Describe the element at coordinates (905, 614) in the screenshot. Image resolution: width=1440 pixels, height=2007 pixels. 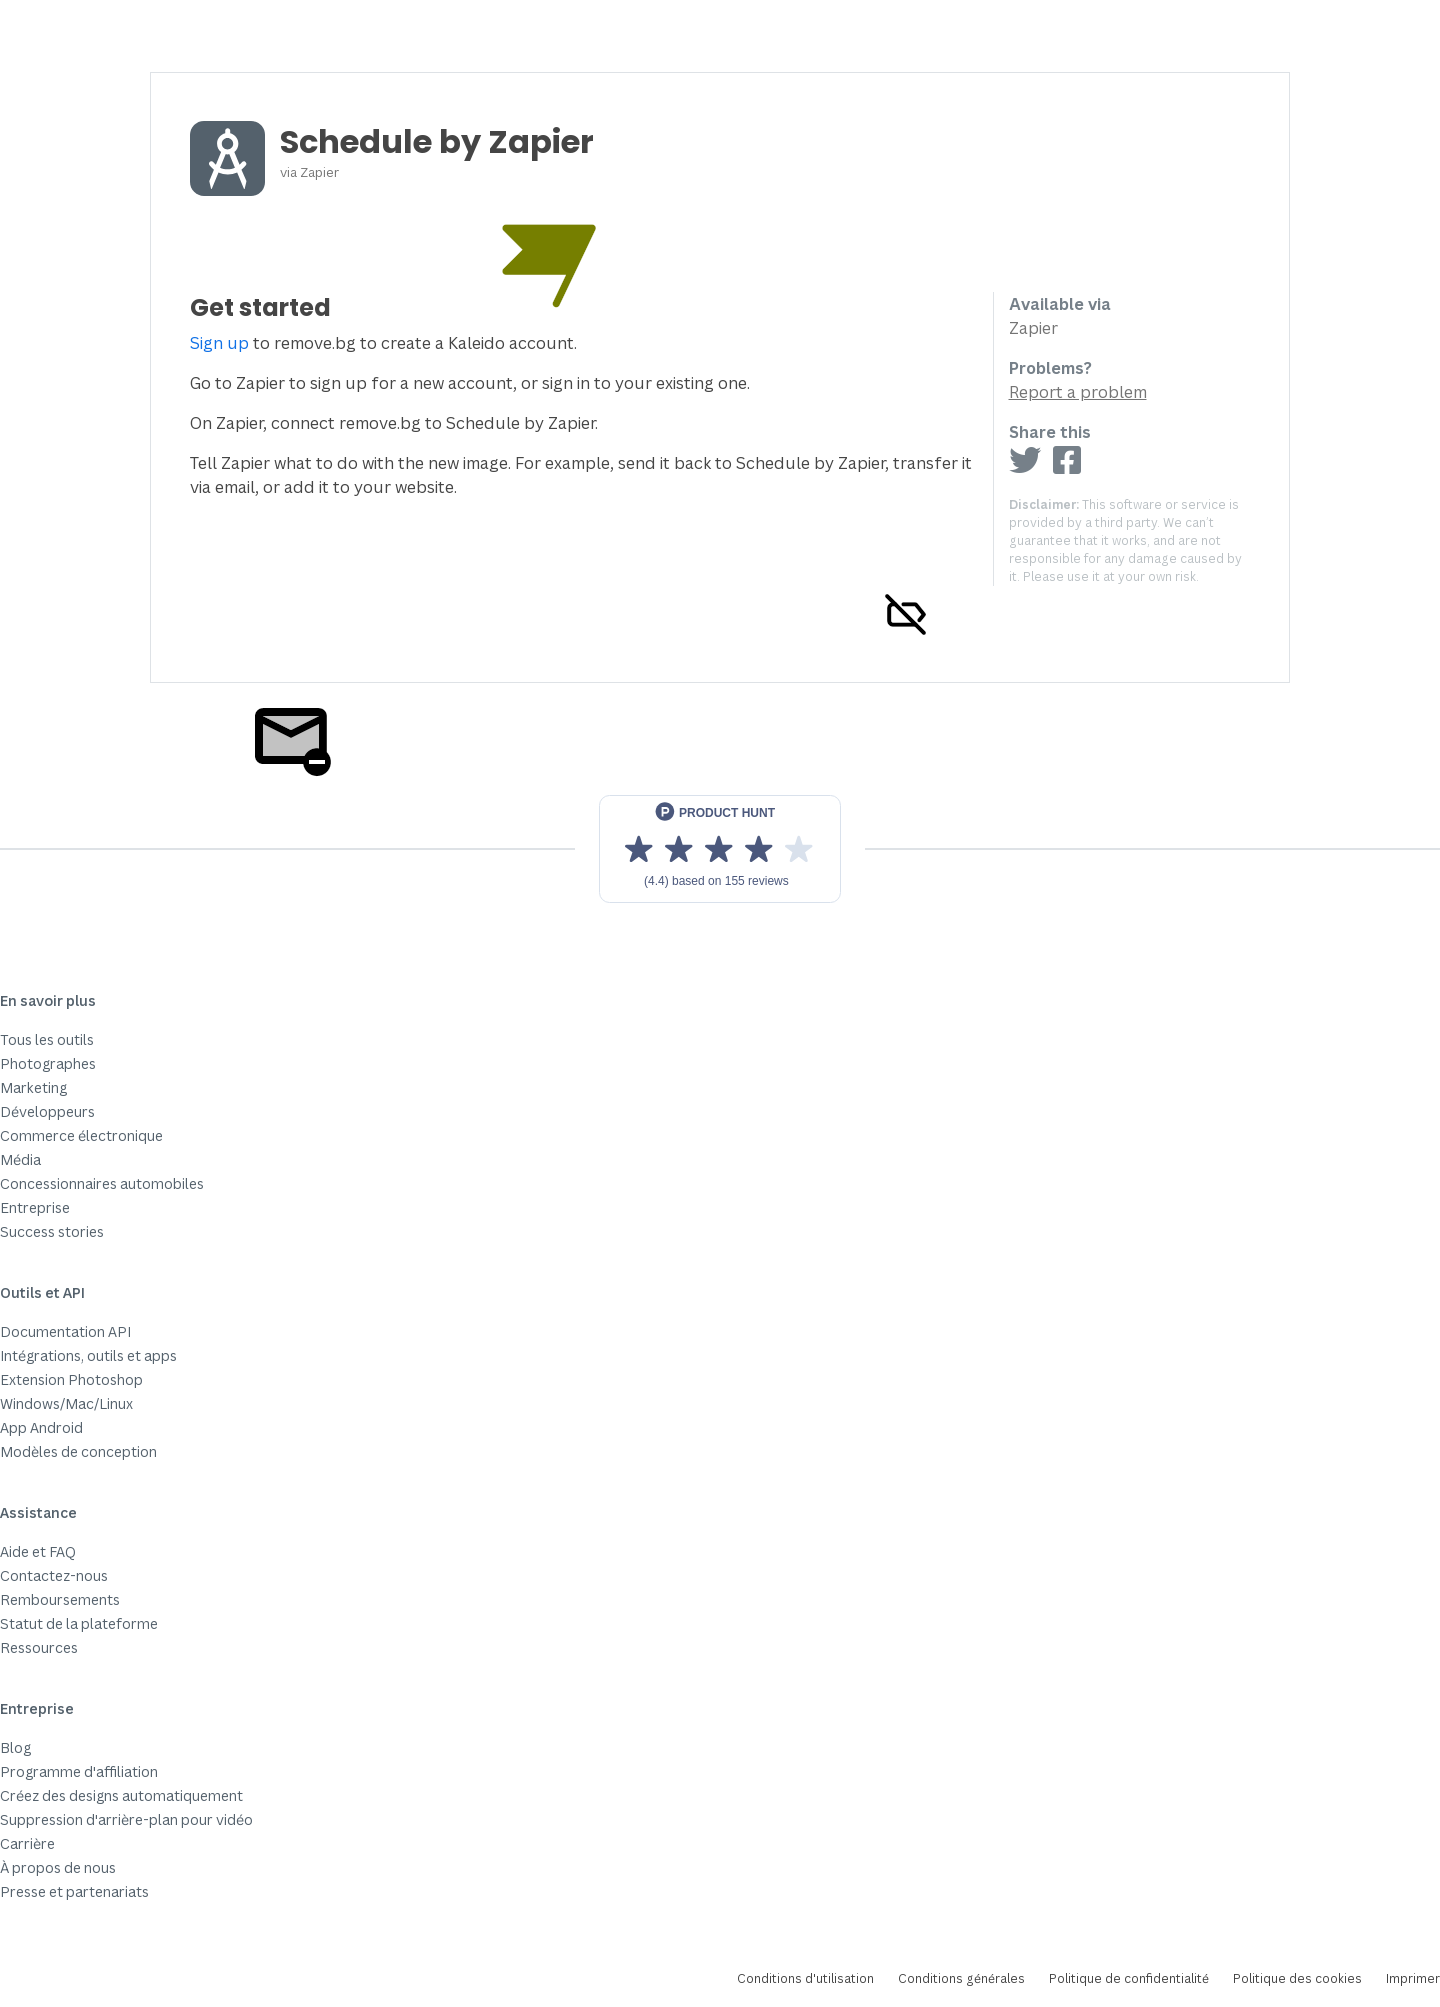
I see `disable or remove a label` at that location.